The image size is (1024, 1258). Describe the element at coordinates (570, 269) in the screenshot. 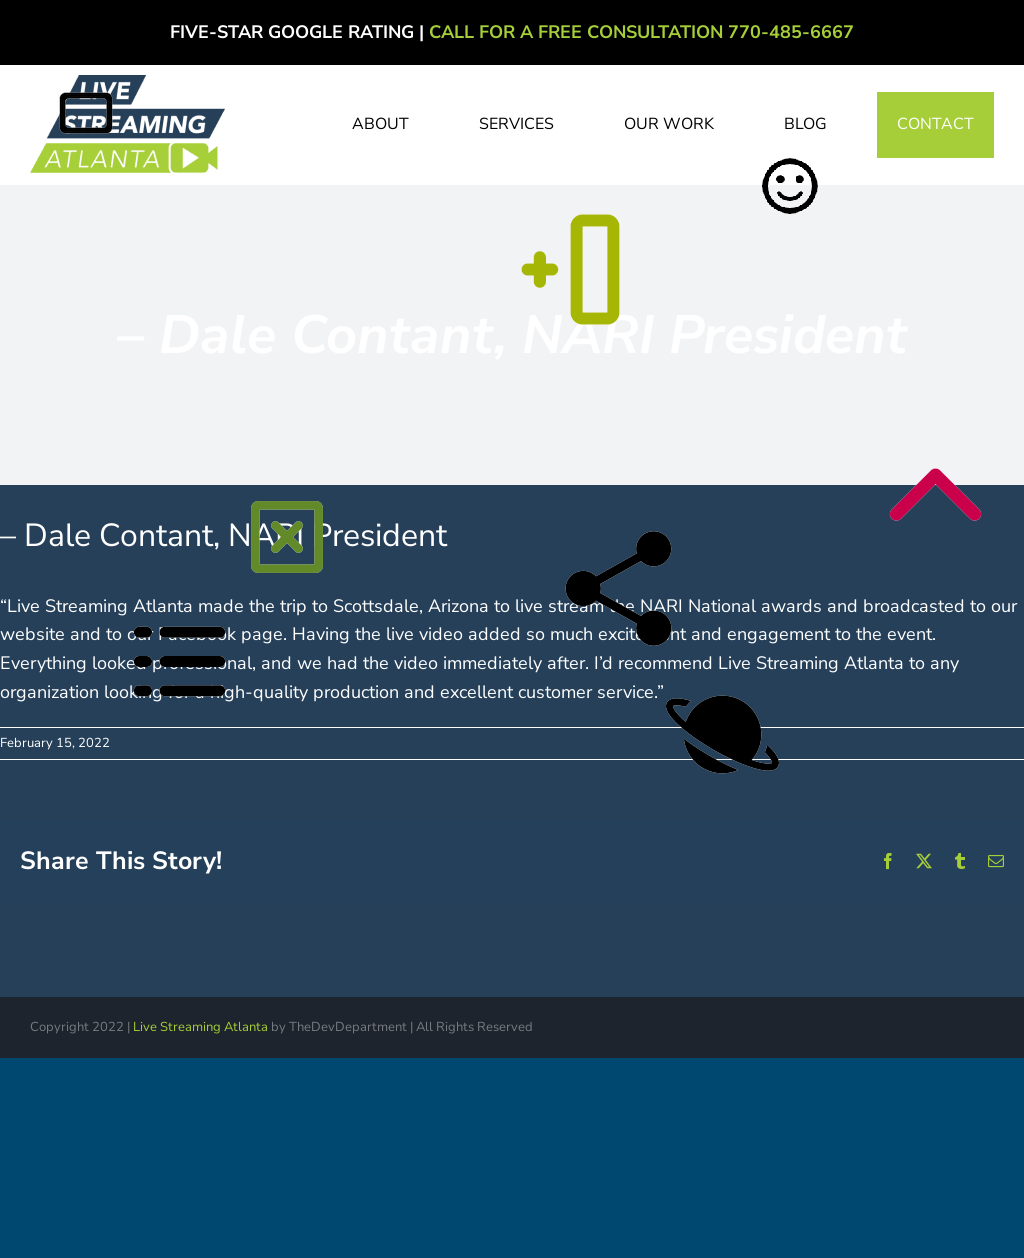

I see `insert a new column to the left` at that location.